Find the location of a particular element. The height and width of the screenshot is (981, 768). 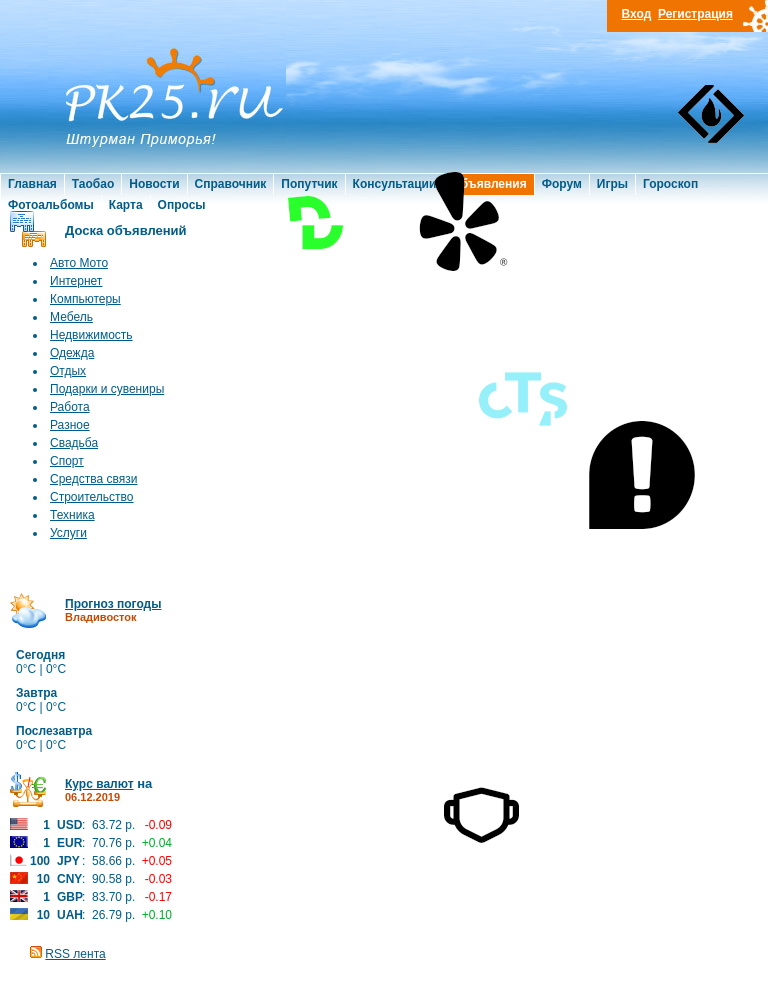

open the Yelp app is located at coordinates (463, 221).